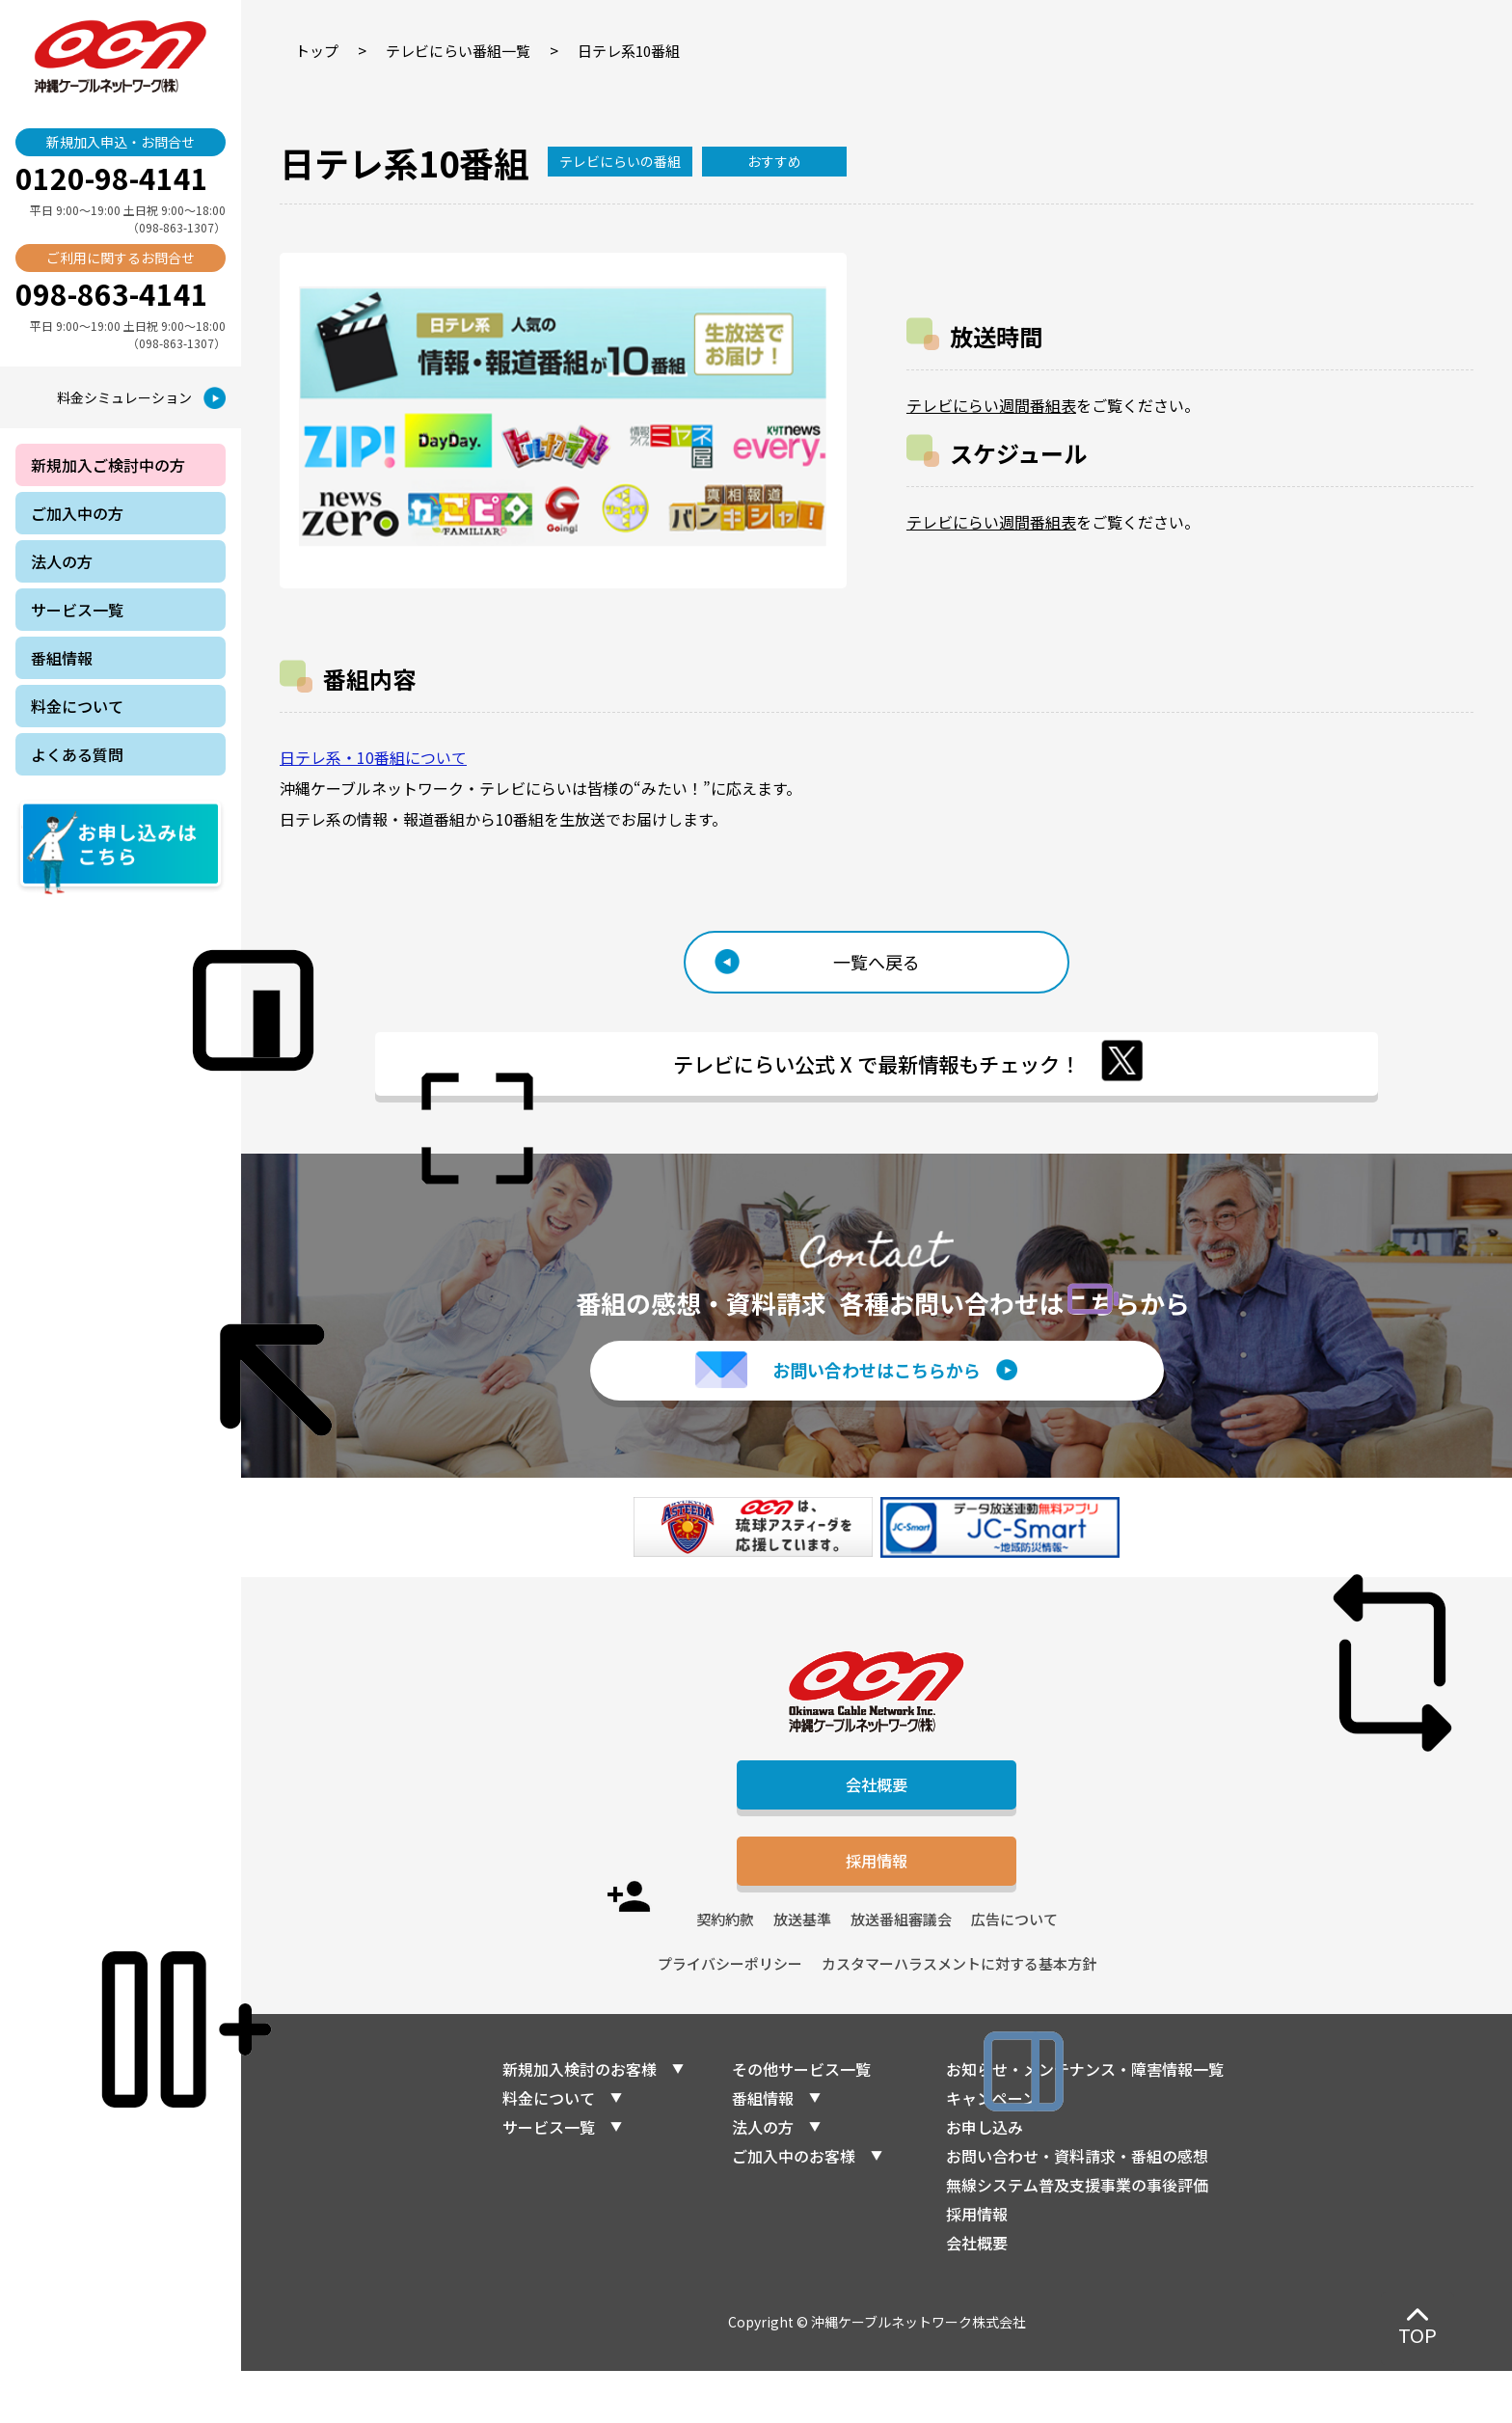  I want to click on navigate back to previous screen, so click(276, 1379).